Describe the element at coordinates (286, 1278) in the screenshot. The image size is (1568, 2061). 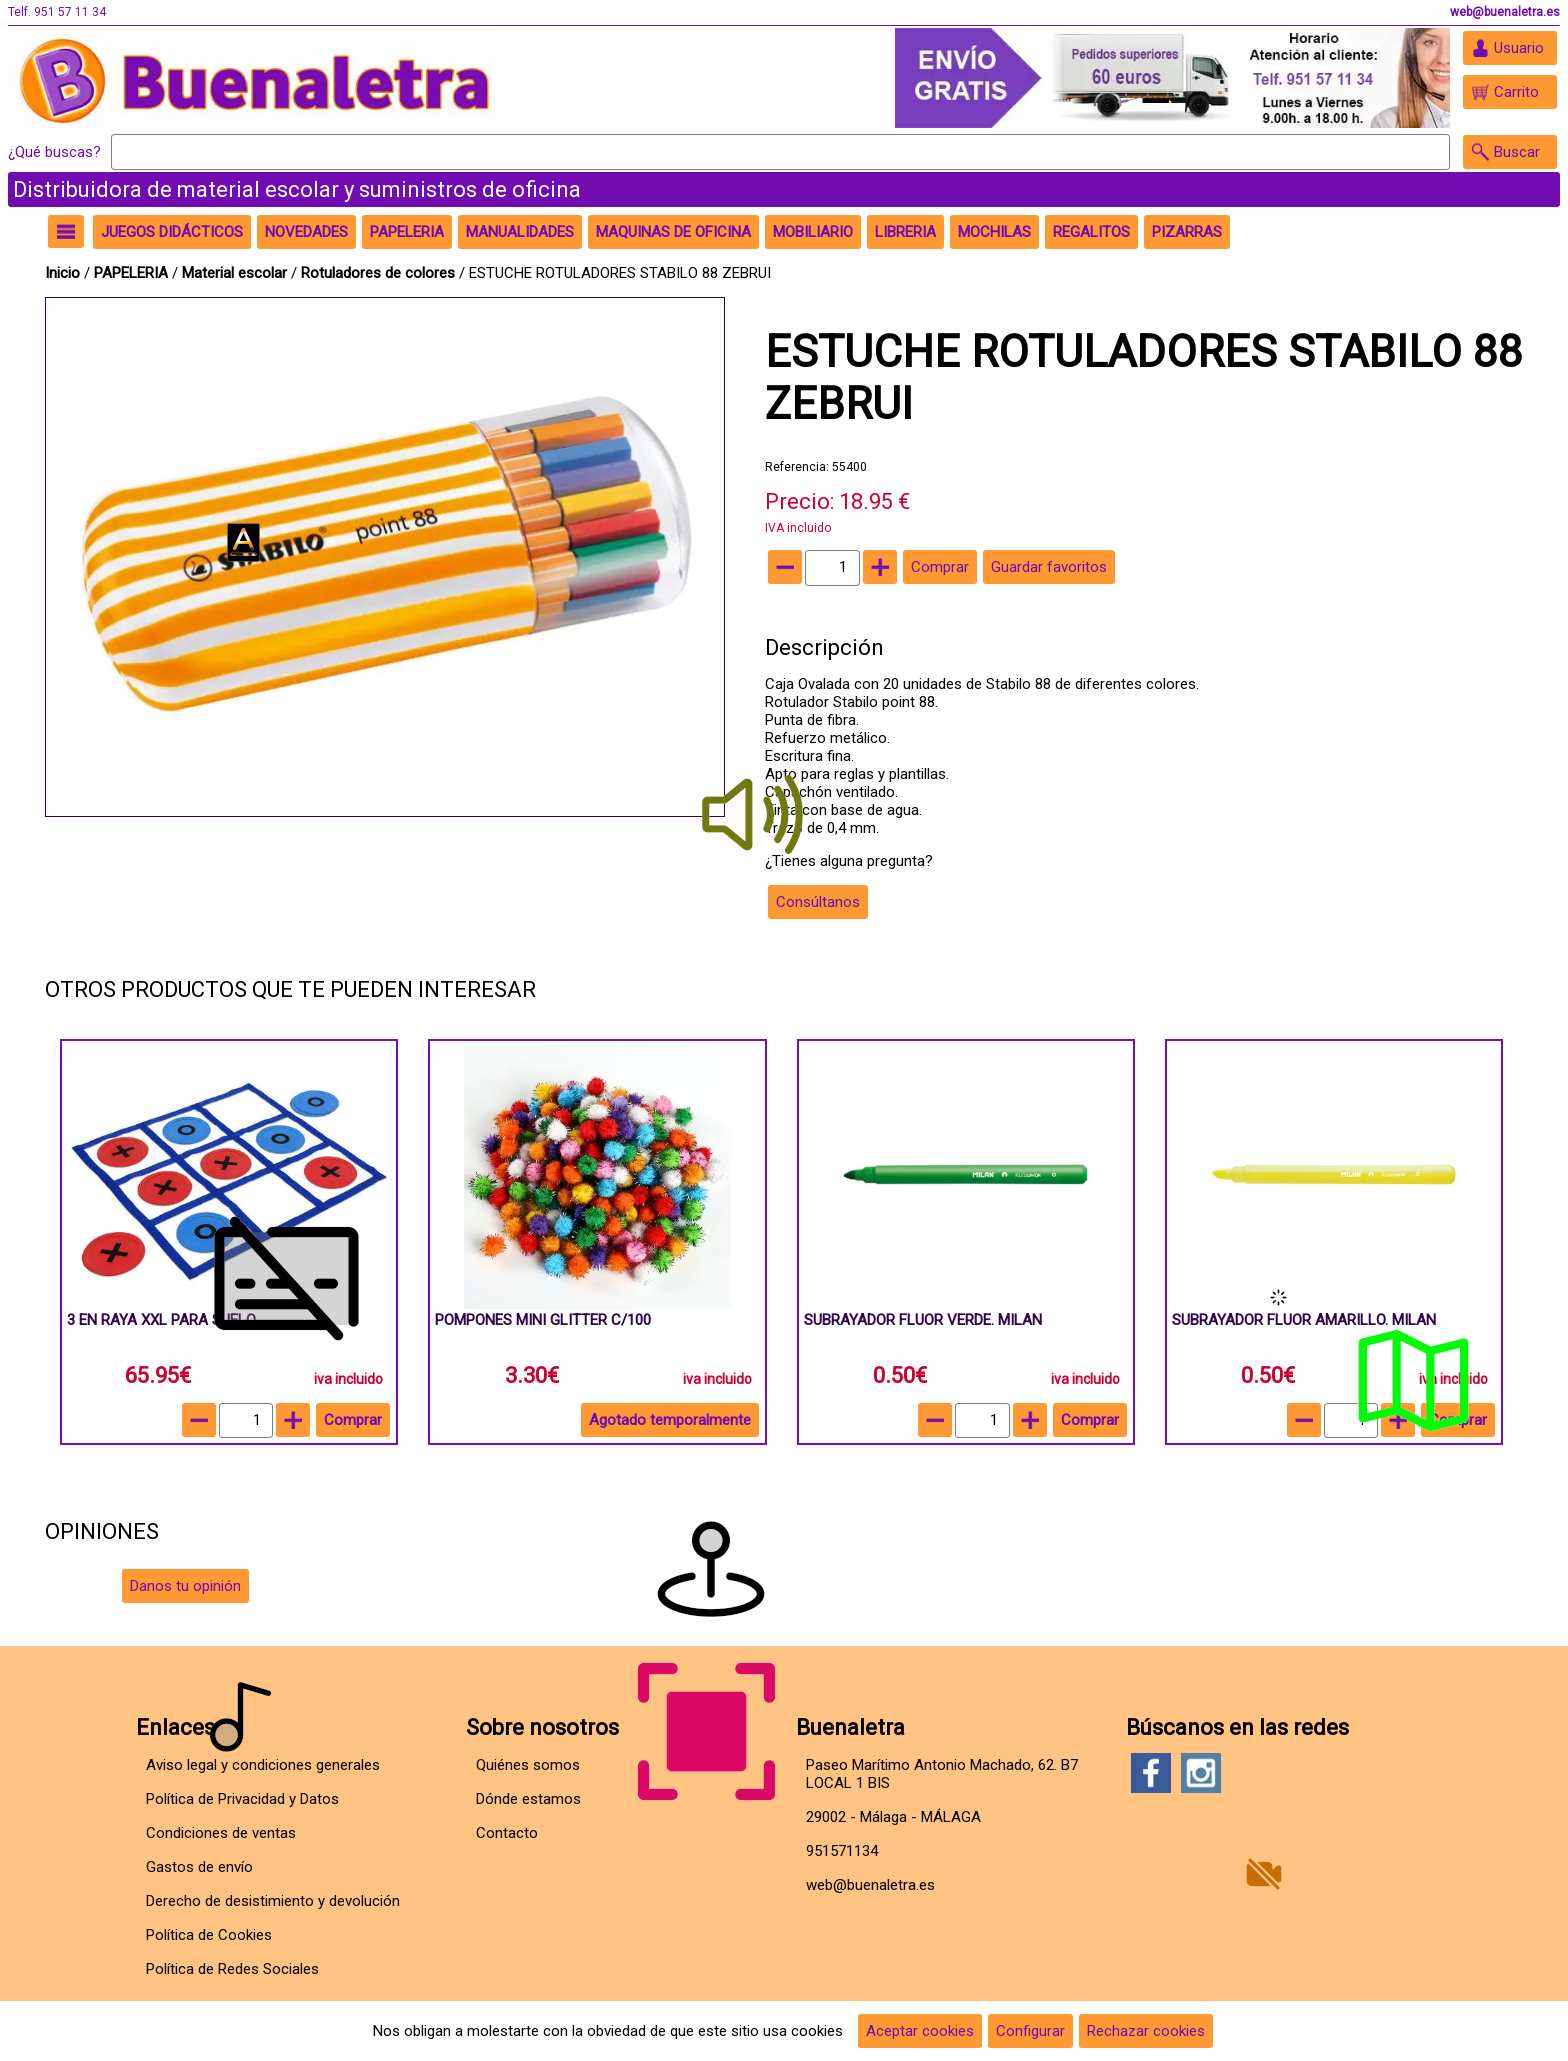
I see `disable subtitles or closed captions` at that location.